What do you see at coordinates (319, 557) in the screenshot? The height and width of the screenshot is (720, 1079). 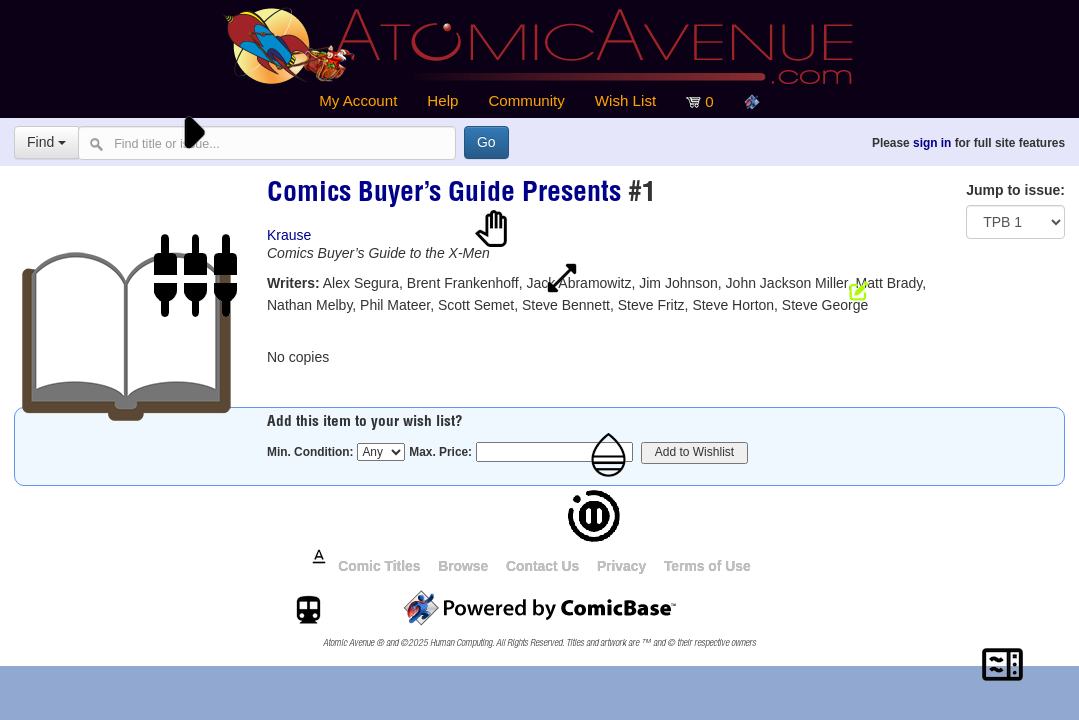 I see `change text formatting options` at bounding box center [319, 557].